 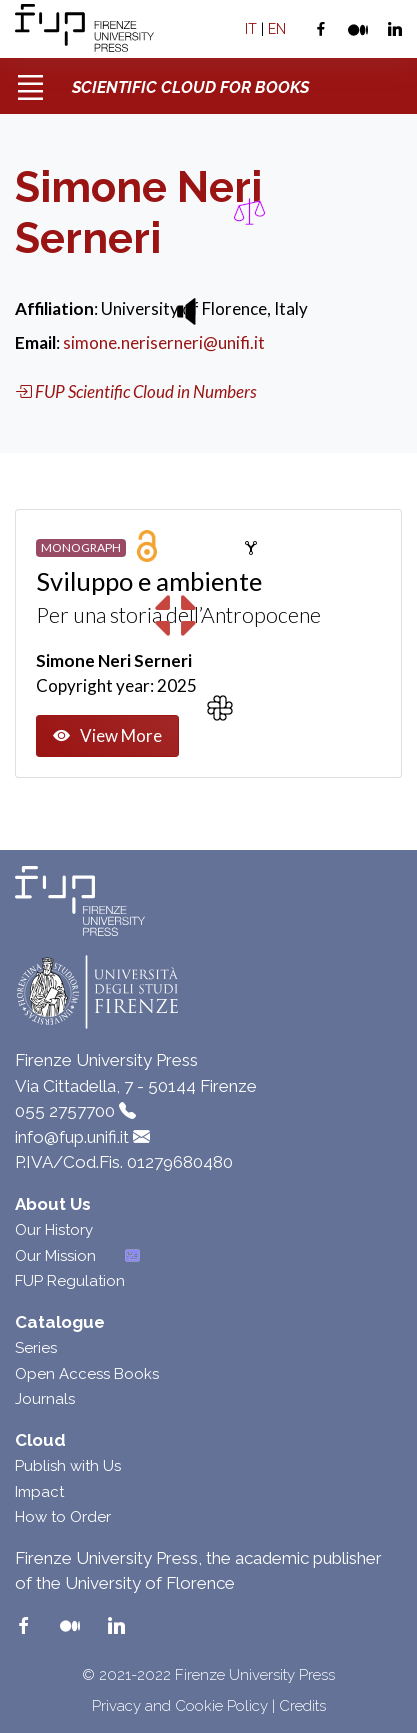 I want to click on open slack, so click(x=220, y=708).